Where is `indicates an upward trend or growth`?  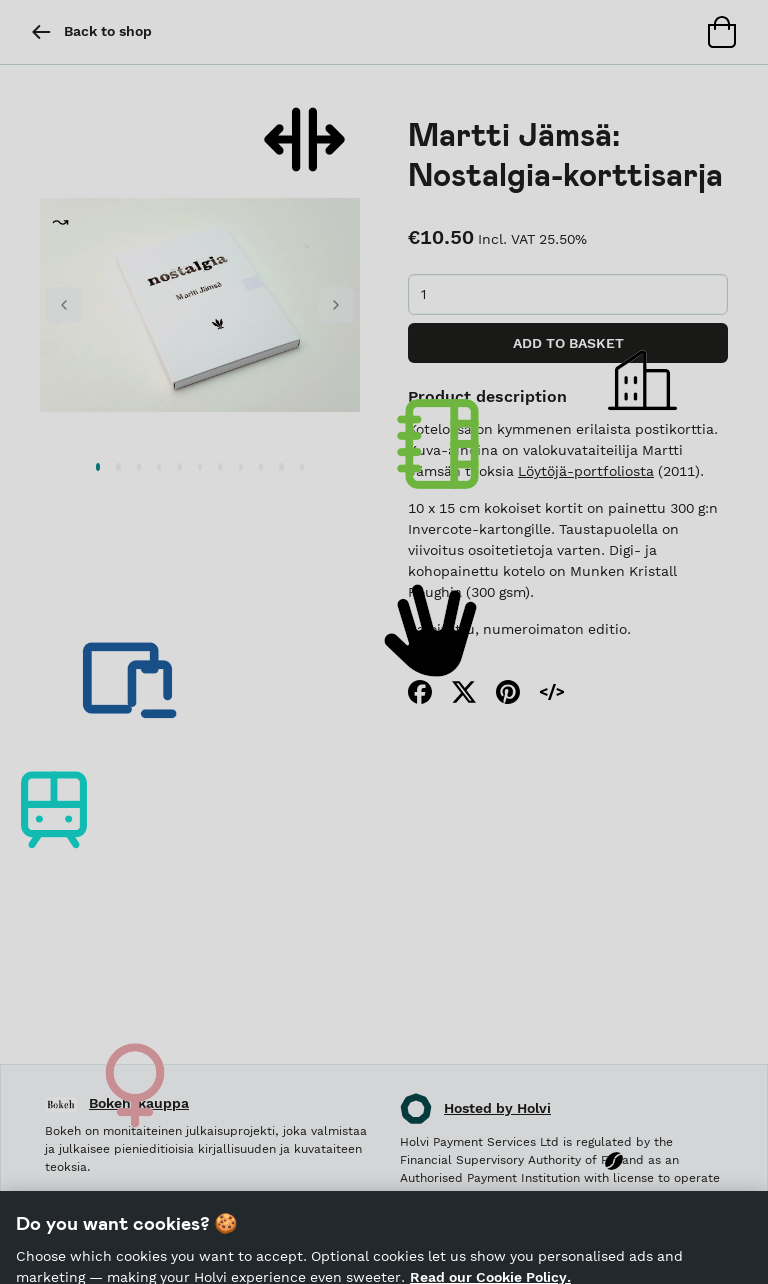
indicates an upward trend or growth is located at coordinates (60, 222).